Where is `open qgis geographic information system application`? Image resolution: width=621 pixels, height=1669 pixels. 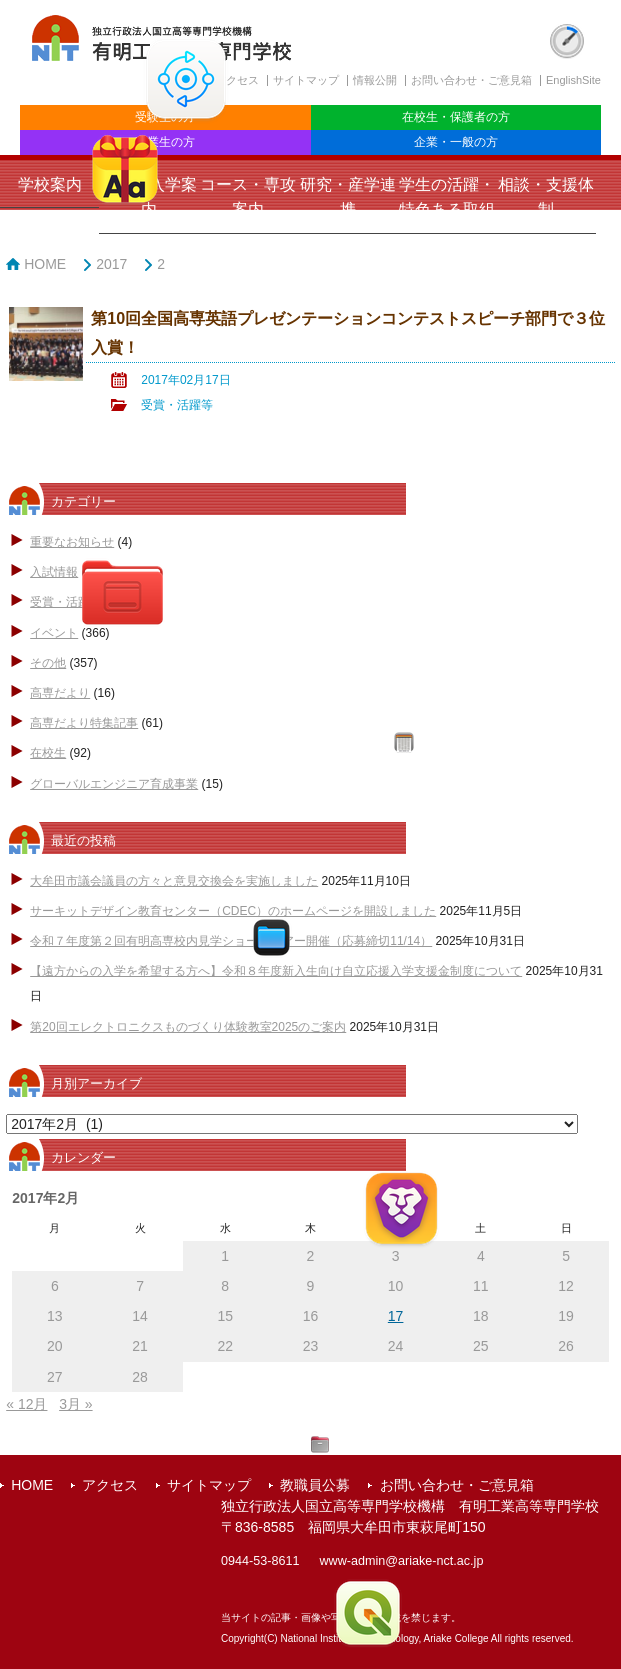
open qgis geographic information system application is located at coordinates (368, 1613).